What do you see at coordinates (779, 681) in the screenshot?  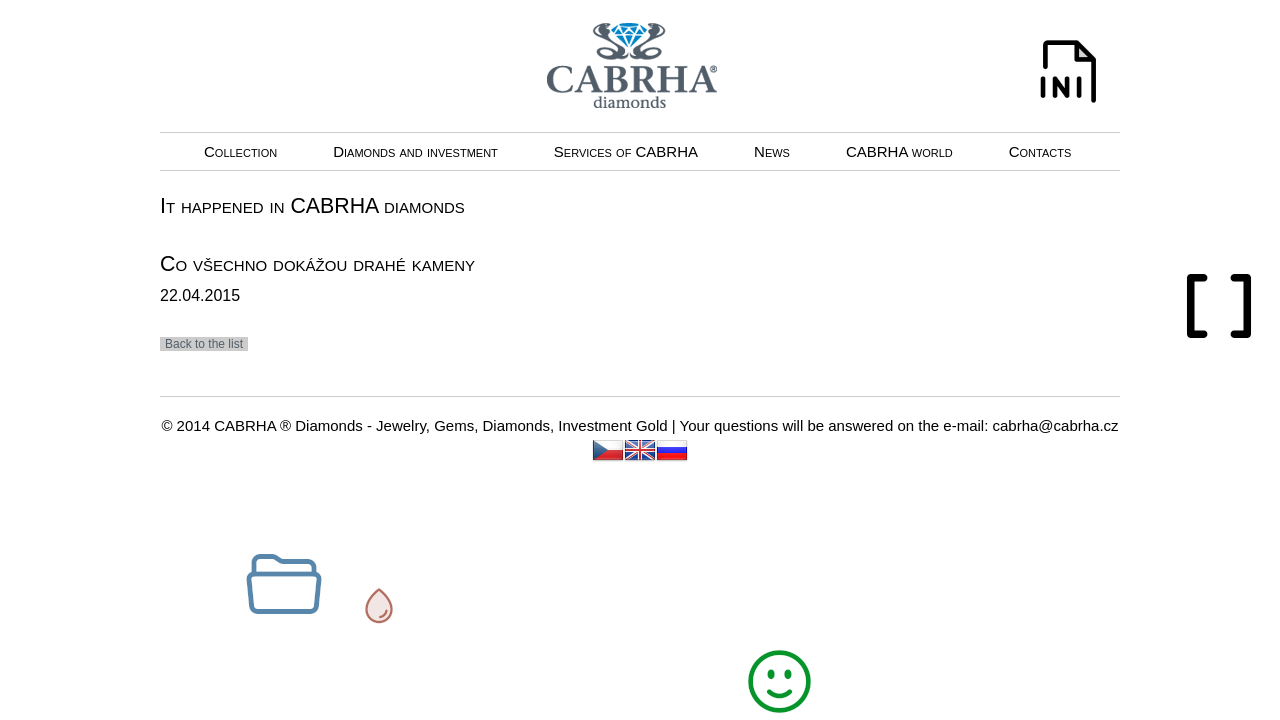 I see `add an emoji or reaction` at bounding box center [779, 681].